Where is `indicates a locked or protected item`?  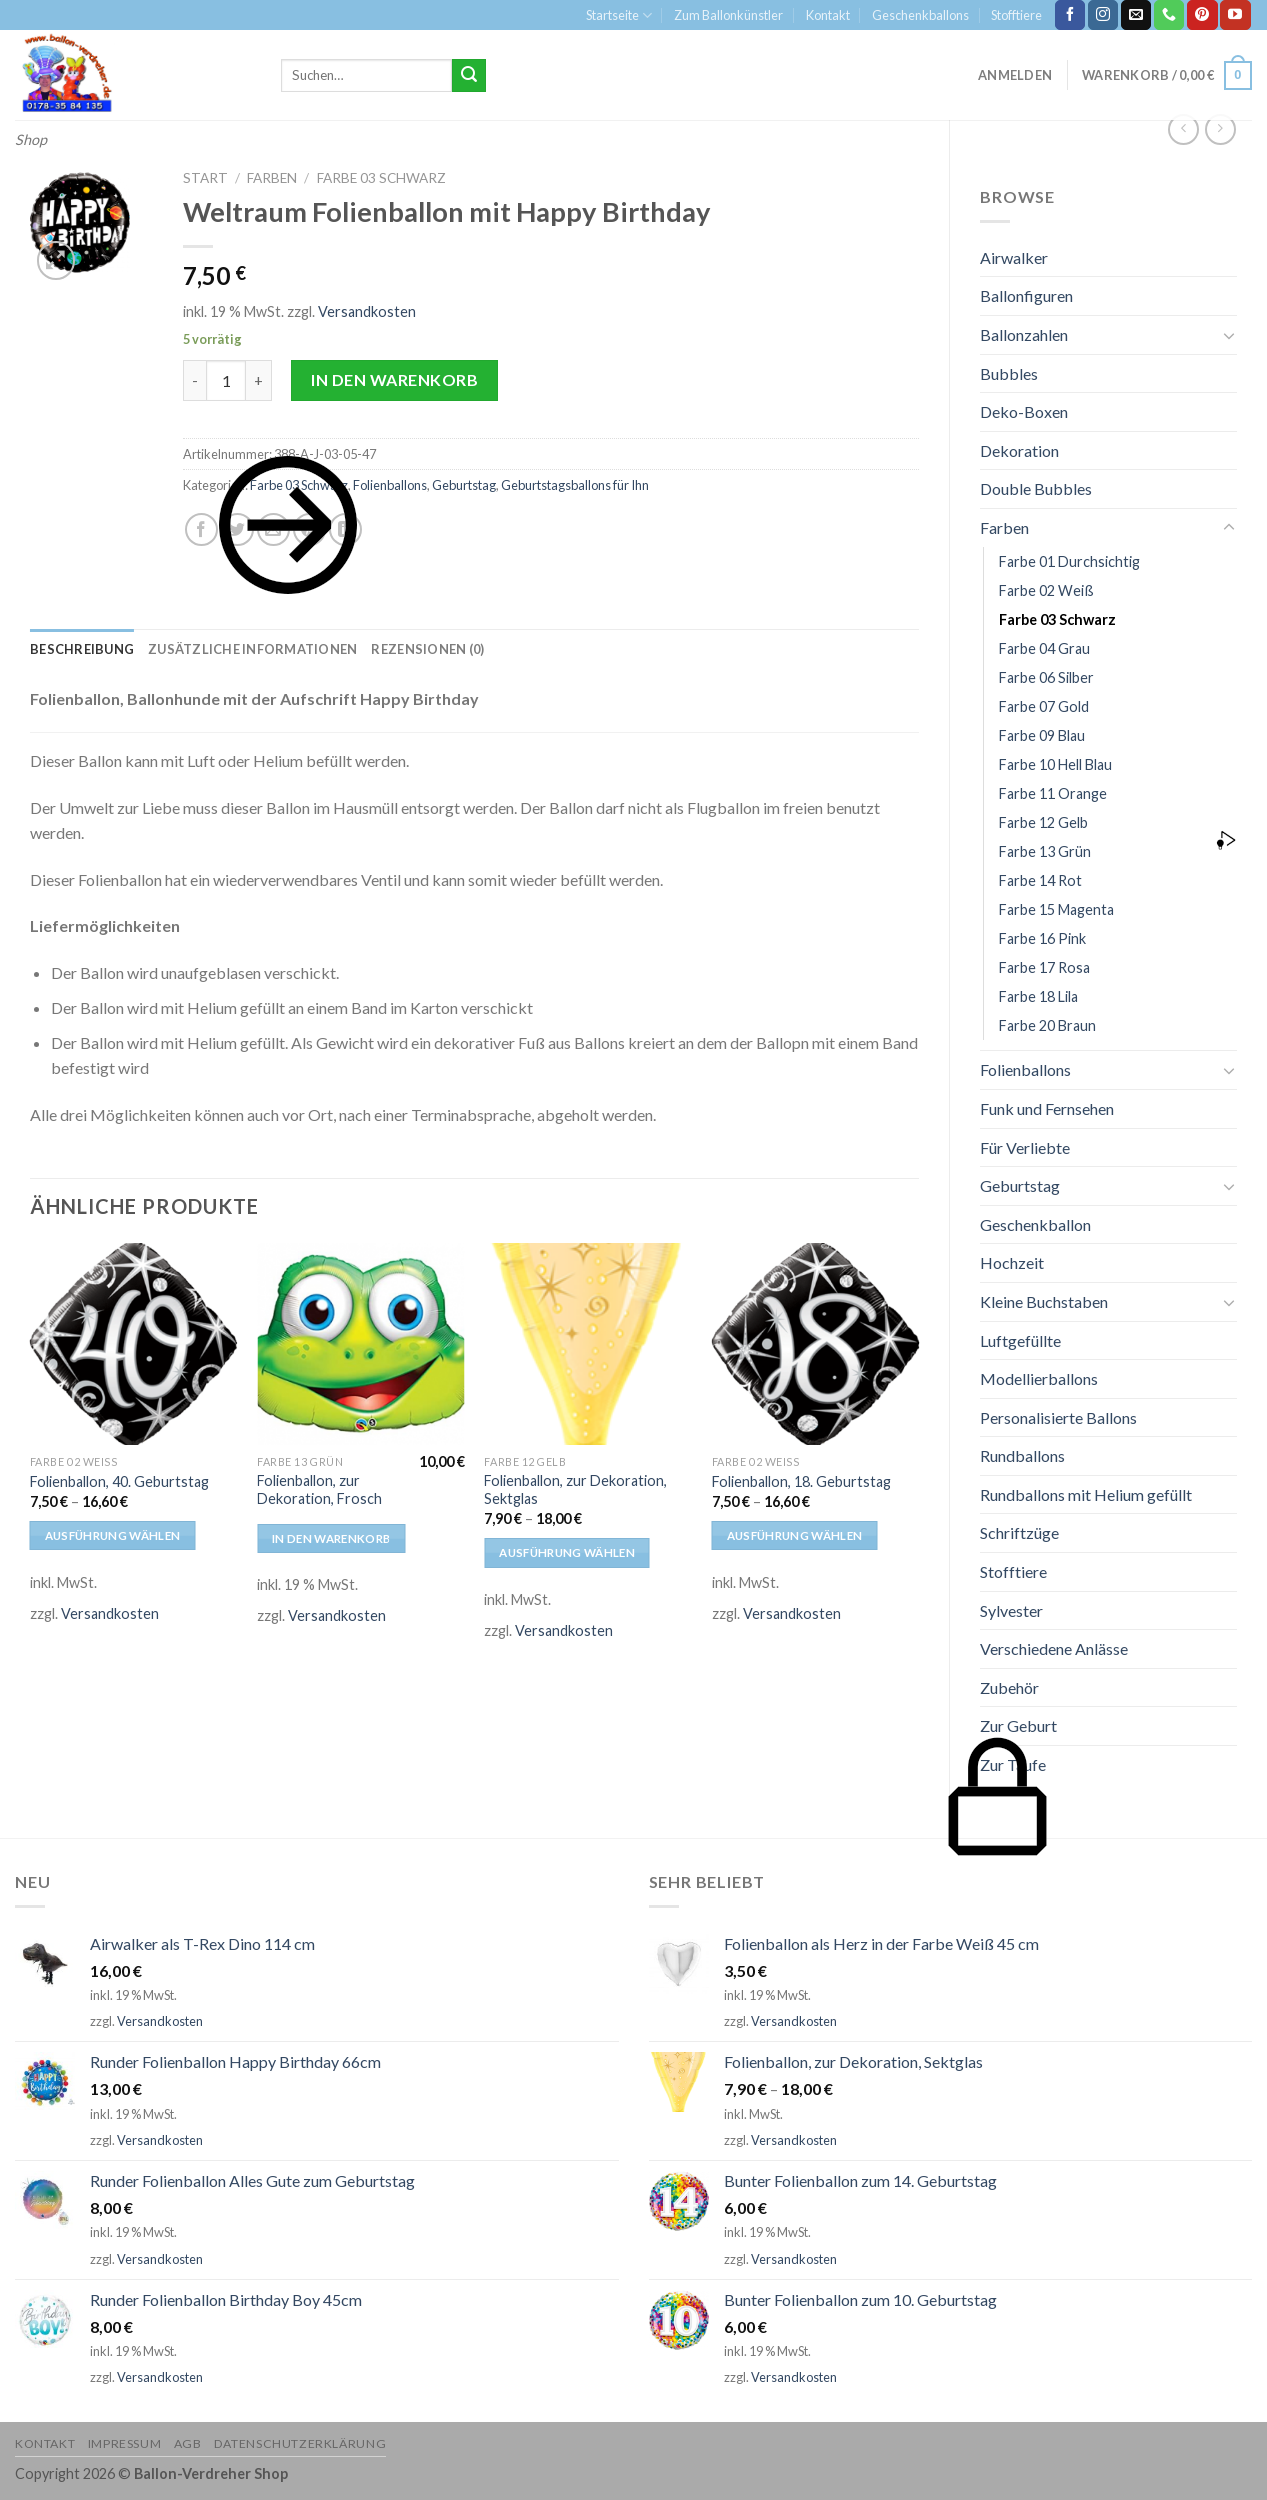 indicates a locked or protected item is located at coordinates (997, 1796).